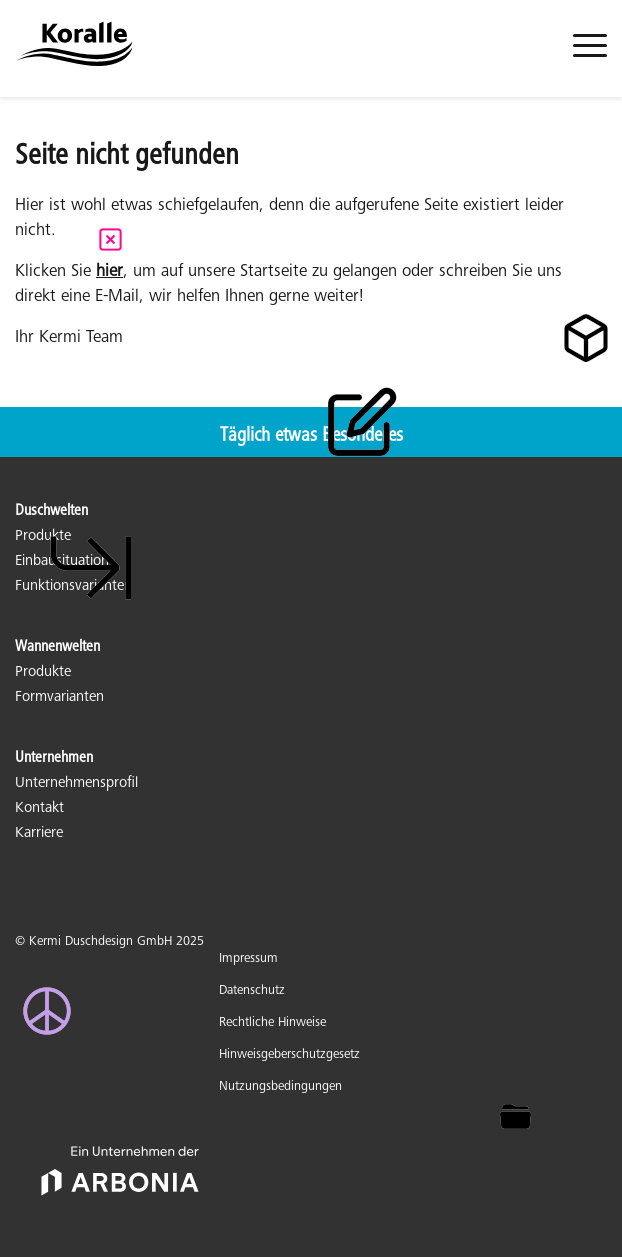 Image resolution: width=622 pixels, height=1257 pixels. I want to click on open folder to view contents, so click(515, 1116).